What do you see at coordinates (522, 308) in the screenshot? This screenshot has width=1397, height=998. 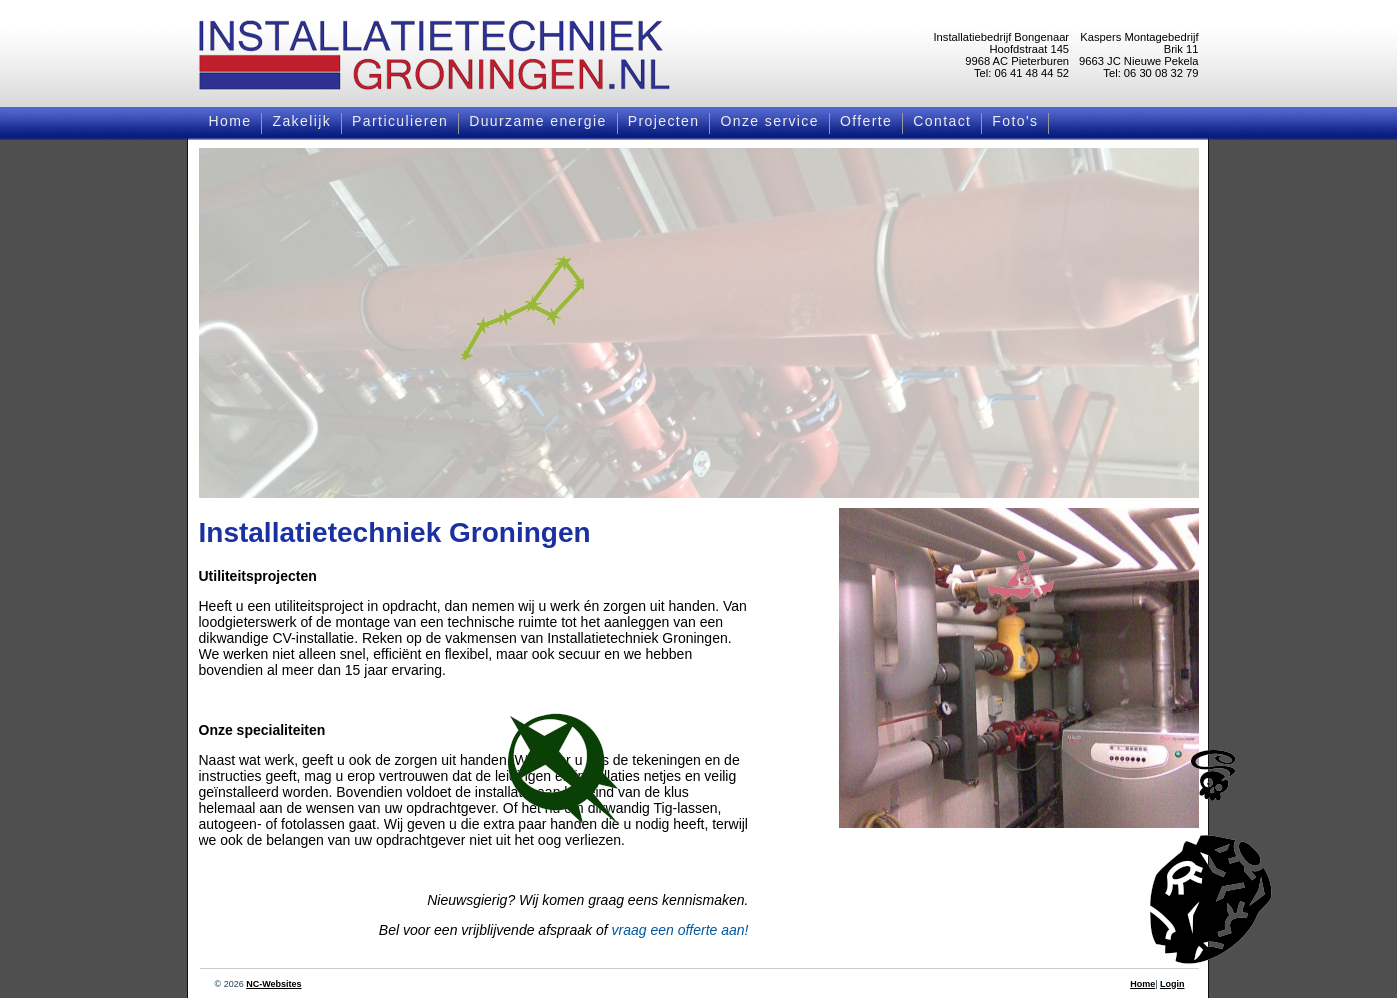 I see `view ursa major constellation` at bounding box center [522, 308].